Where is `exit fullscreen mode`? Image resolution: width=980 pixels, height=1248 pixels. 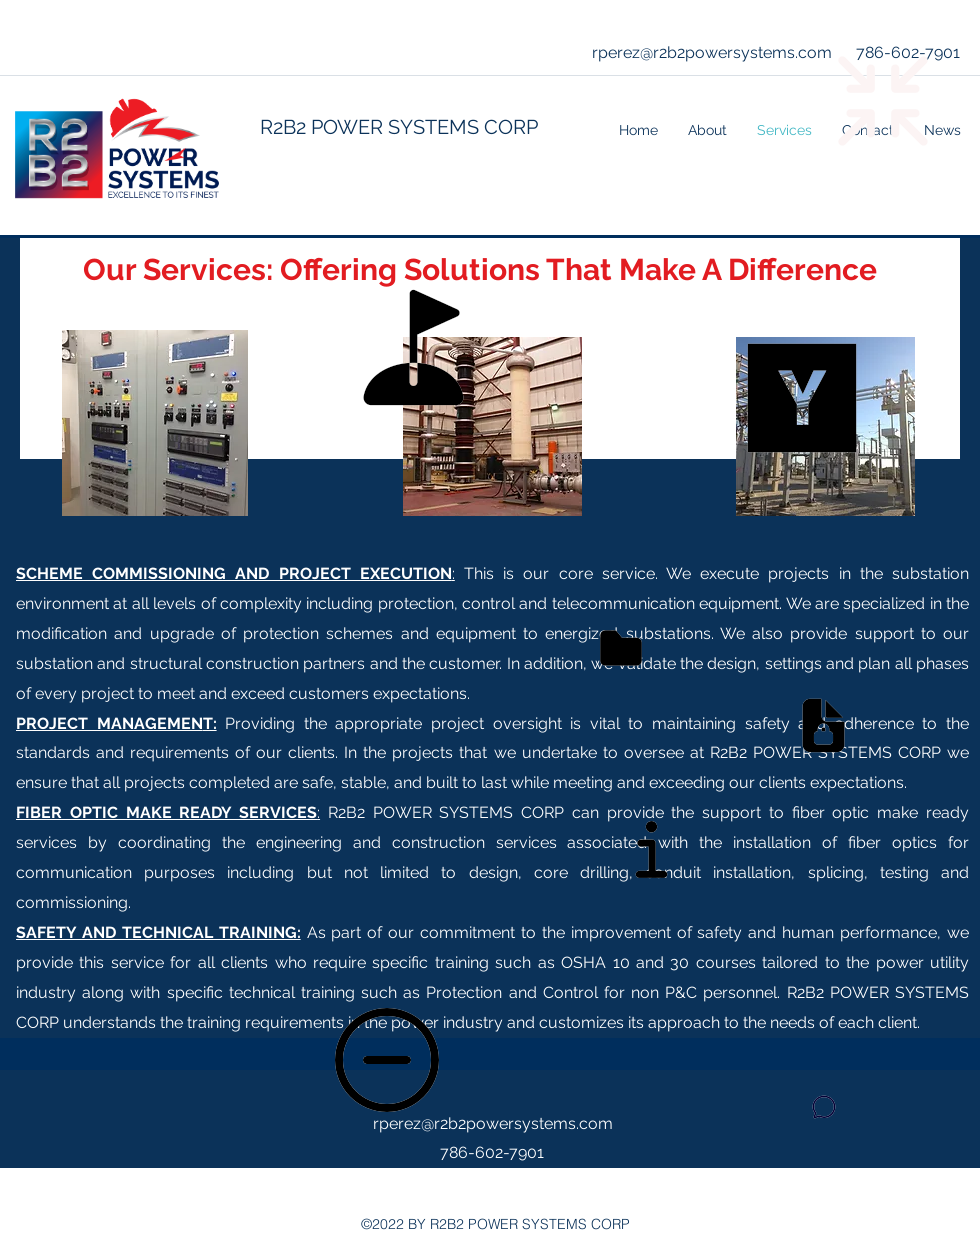
exit fullscreen mode is located at coordinates (883, 101).